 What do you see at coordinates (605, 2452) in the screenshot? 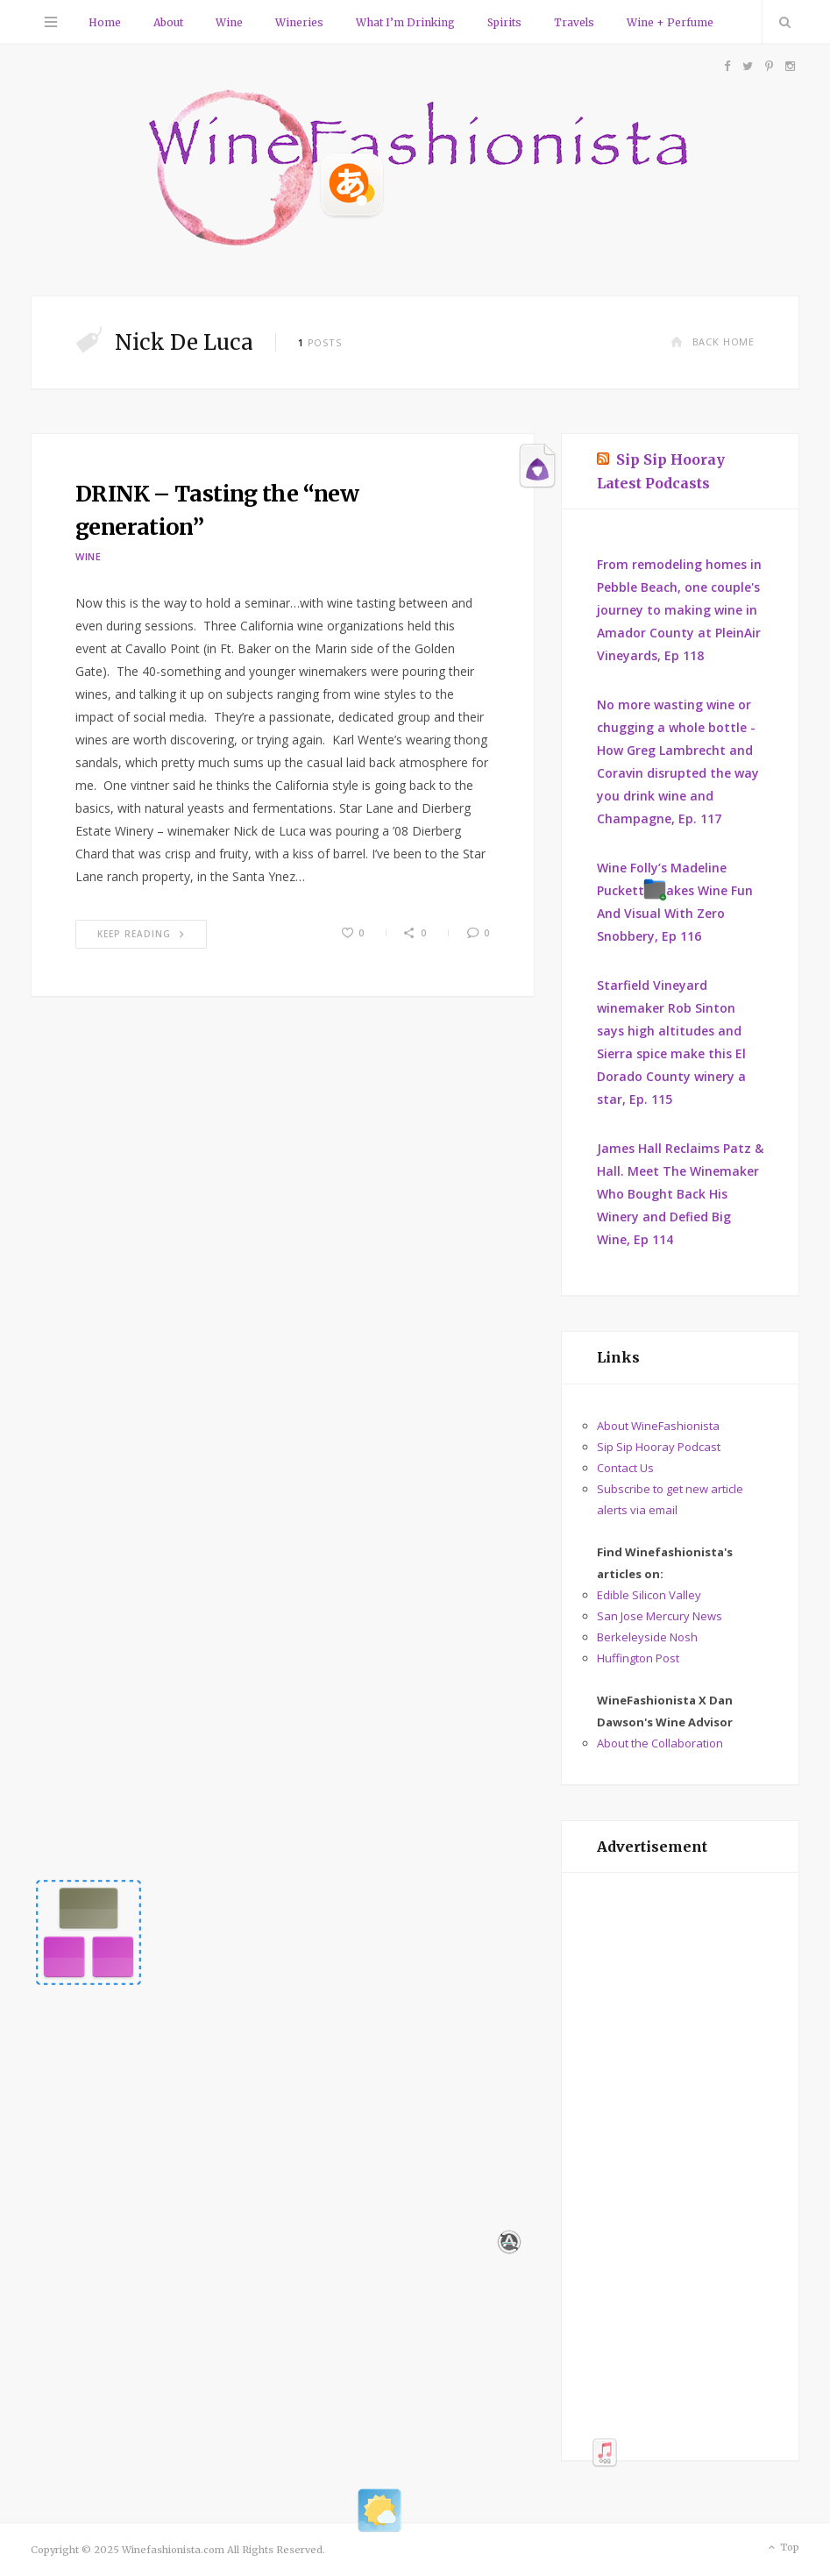
I see `an ogg vorbis audio file` at bounding box center [605, 2452].